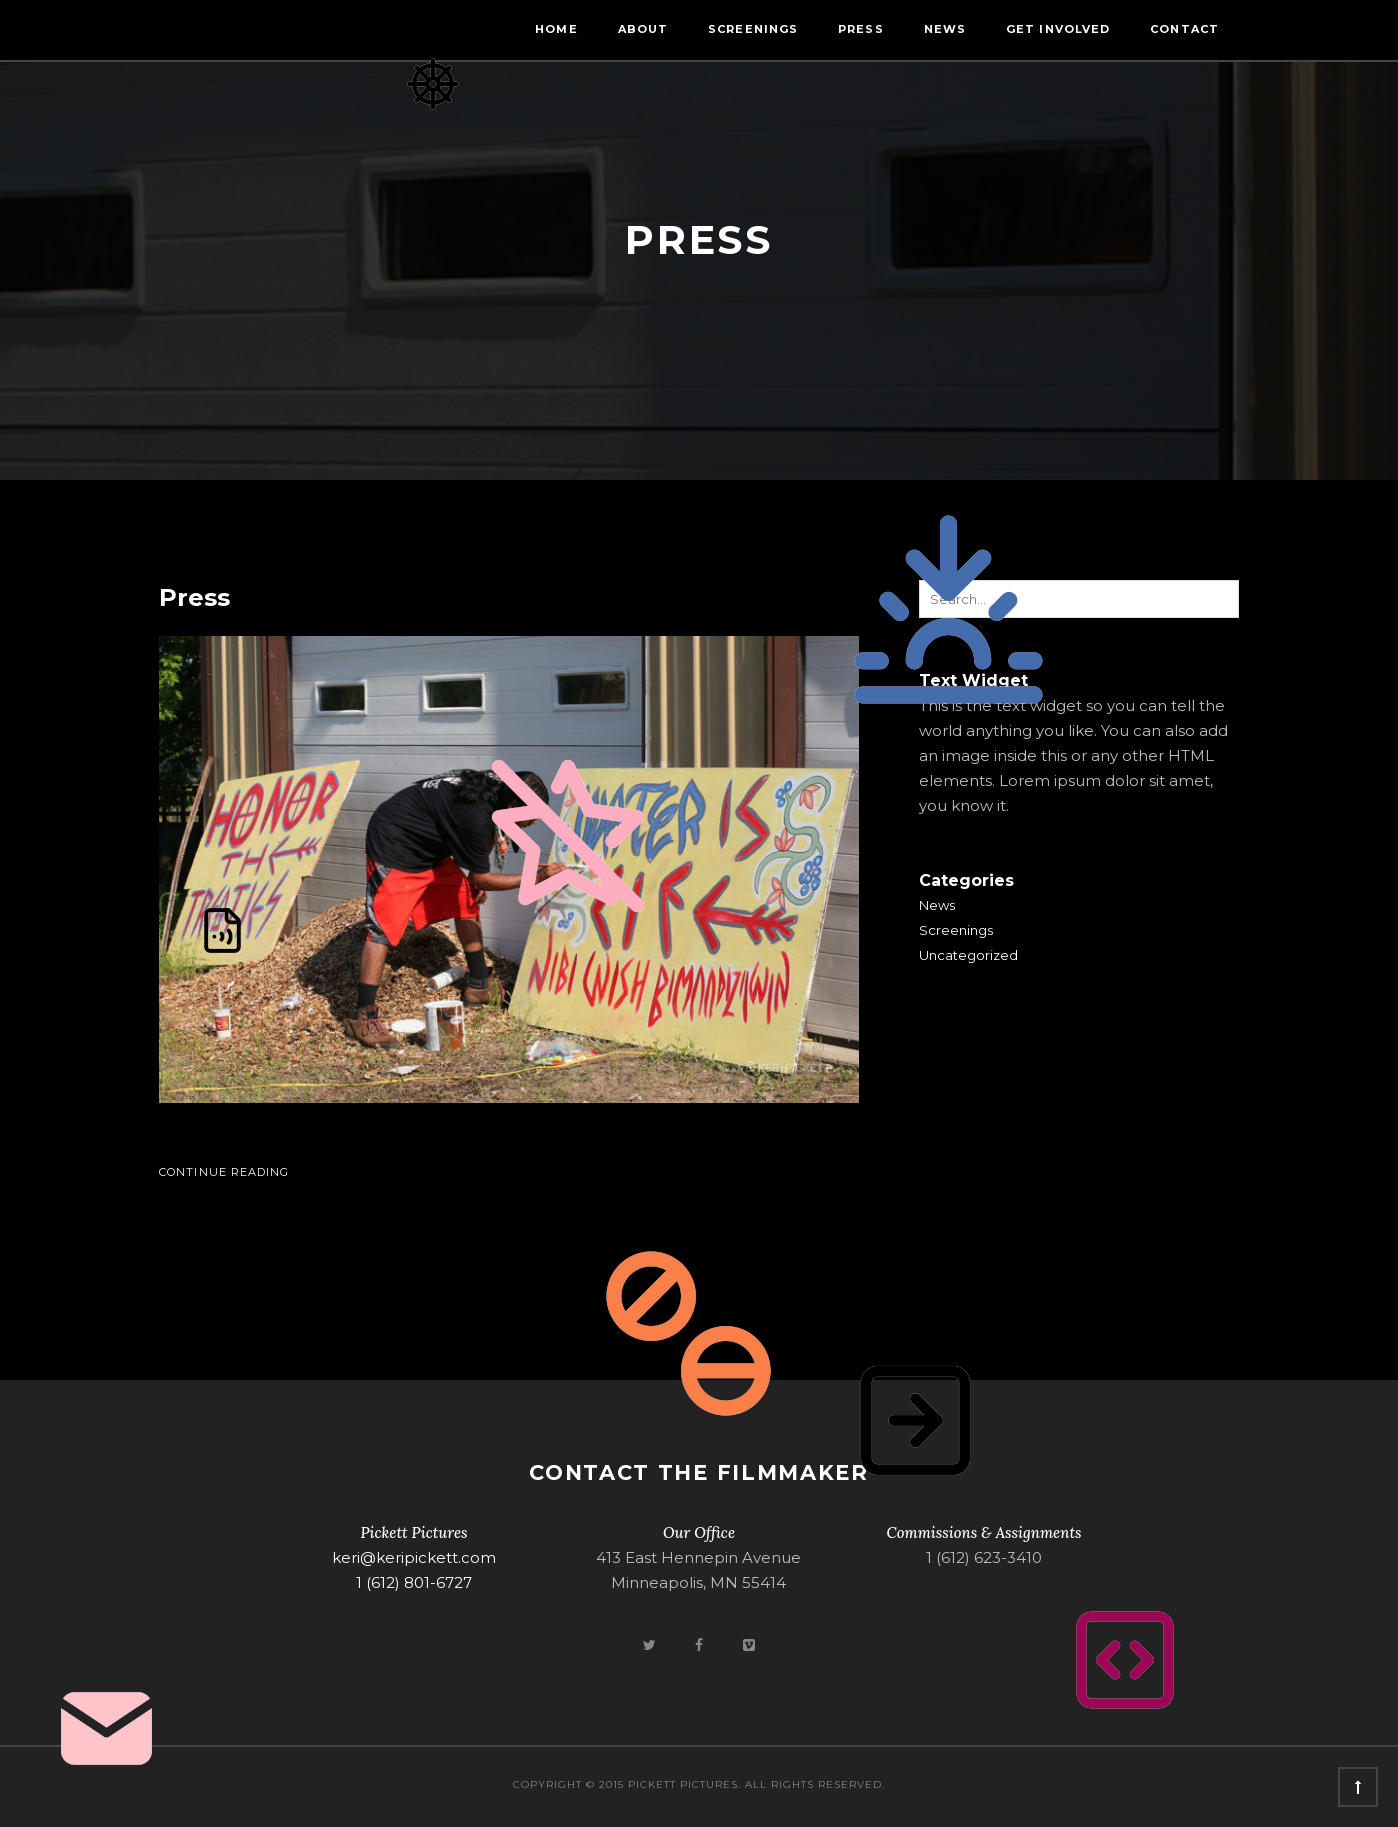 This screenshot has width=1398, height=1827. I want to click on open audio file, so click(222, 930).